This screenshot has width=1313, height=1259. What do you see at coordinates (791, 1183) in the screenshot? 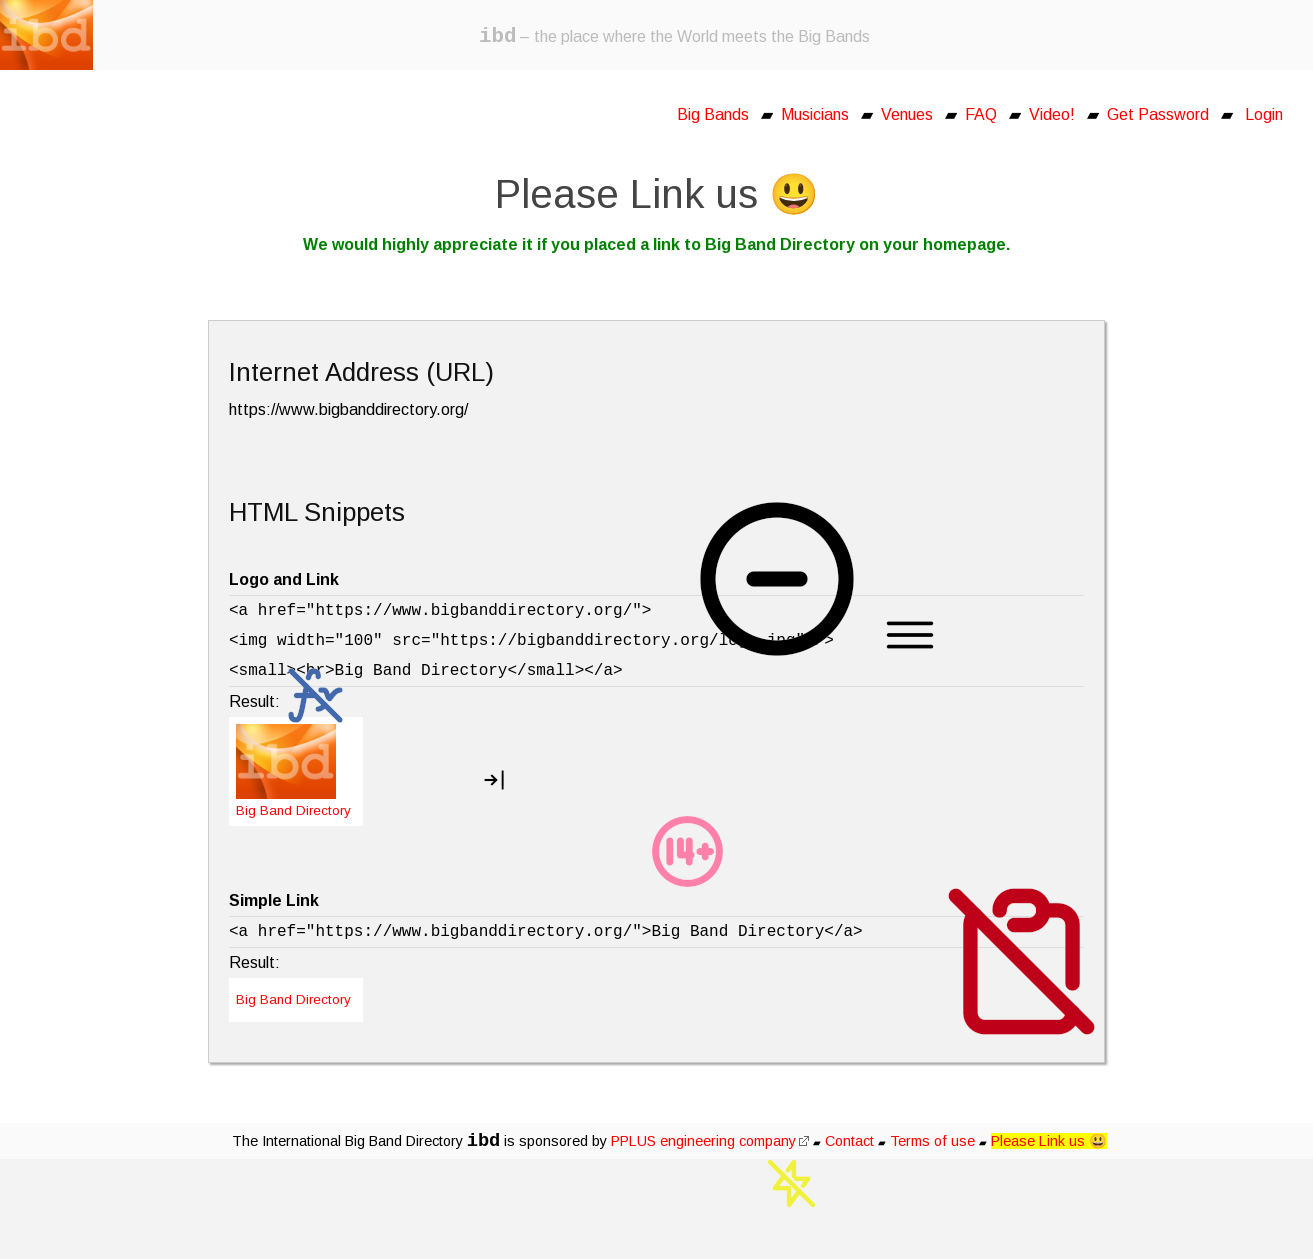
I see `disable flash mode` at bounding box center [791, 1183].